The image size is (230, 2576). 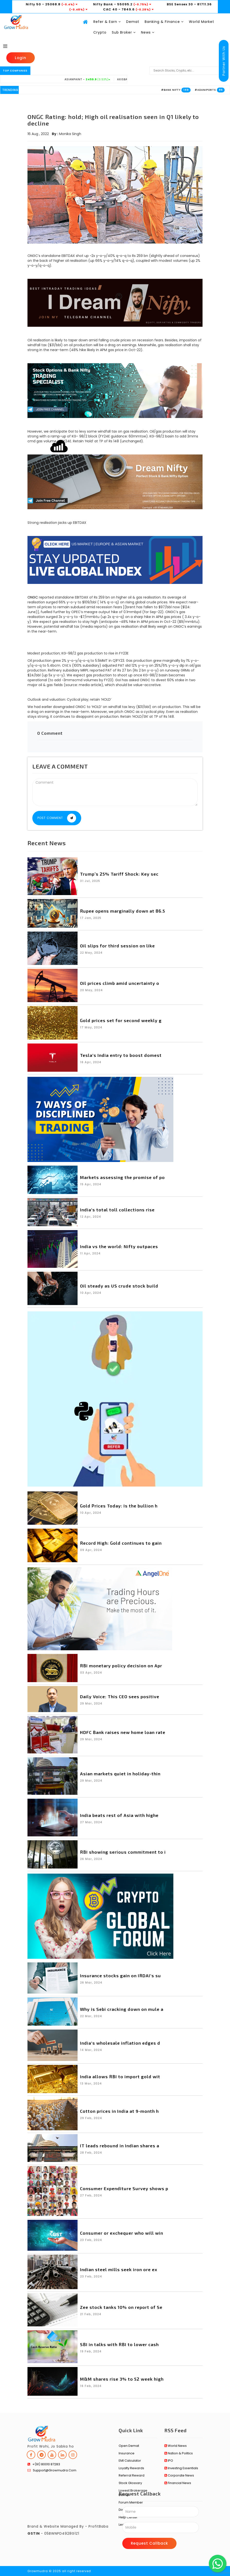 What do you see at coordinates (84, 1411) in the screenshot?
I see `python programming language logo` at bounding box center [84, 1411].